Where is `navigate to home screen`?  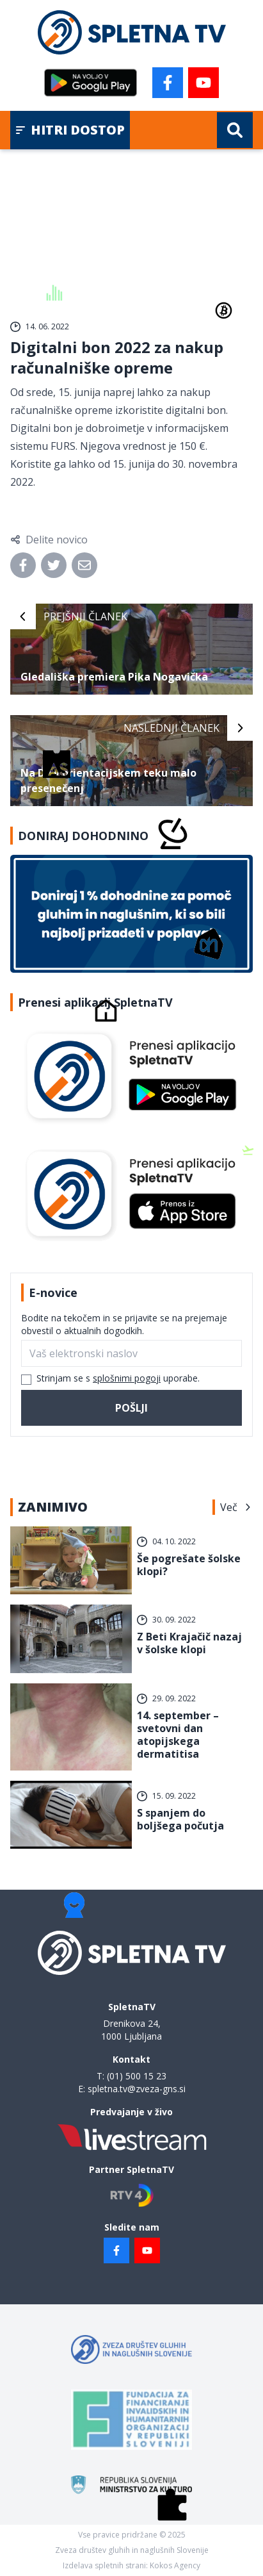 navigate to home screen is located at coordinates (106, 1011).